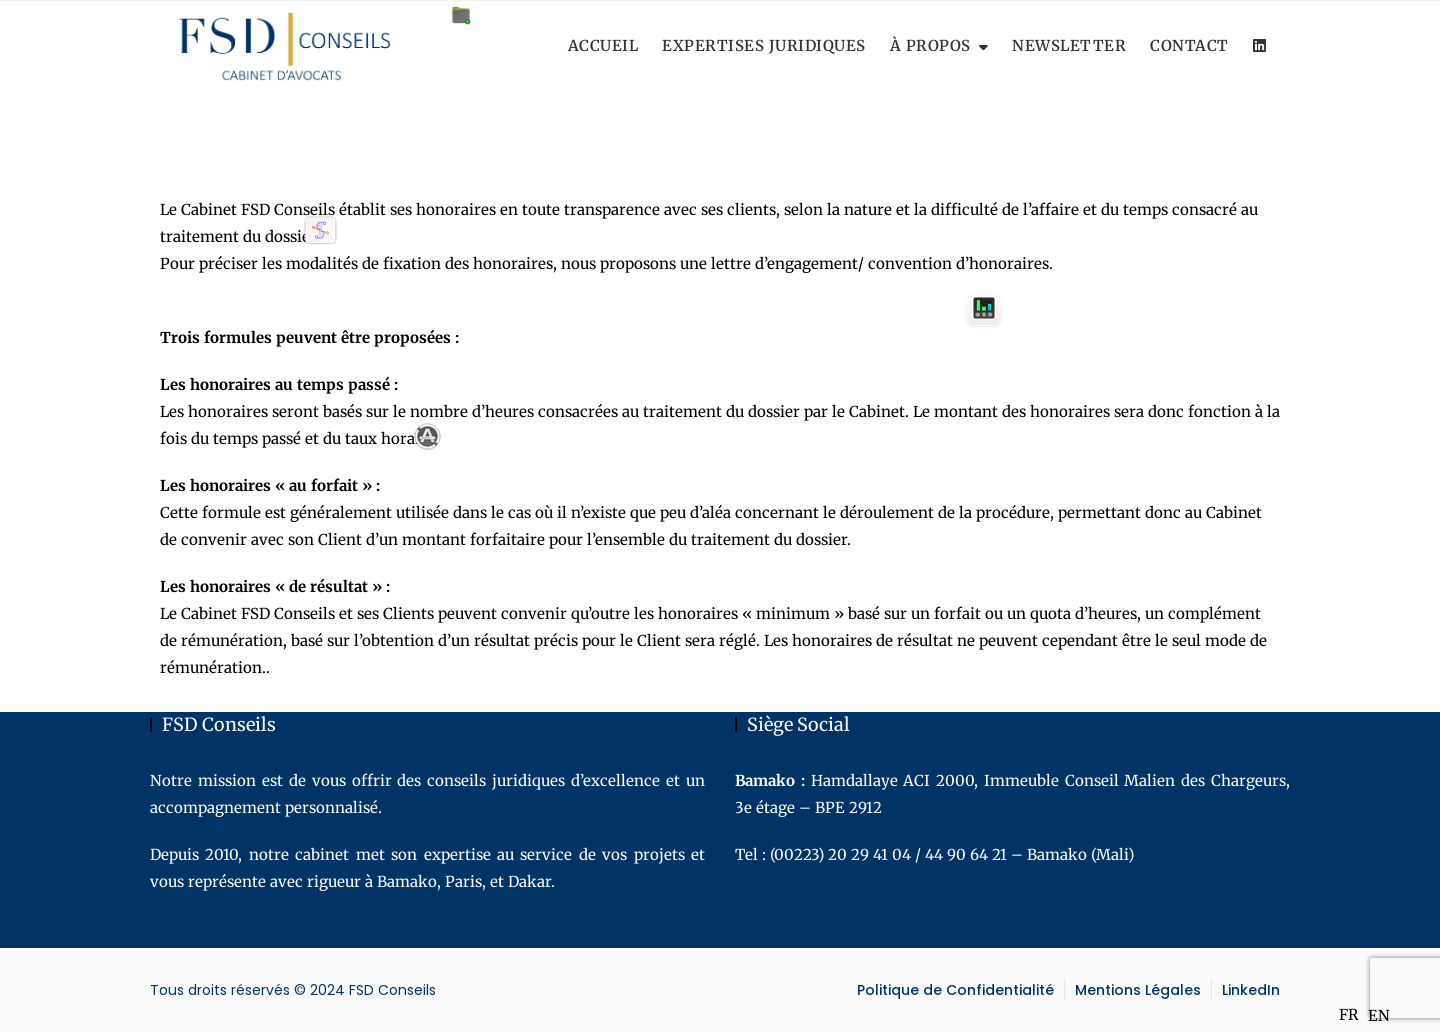  What do you see at coordinates (320, 229) in the screenshot?
I see `compressed SVG vector image file` at bounding box center [320, 229].